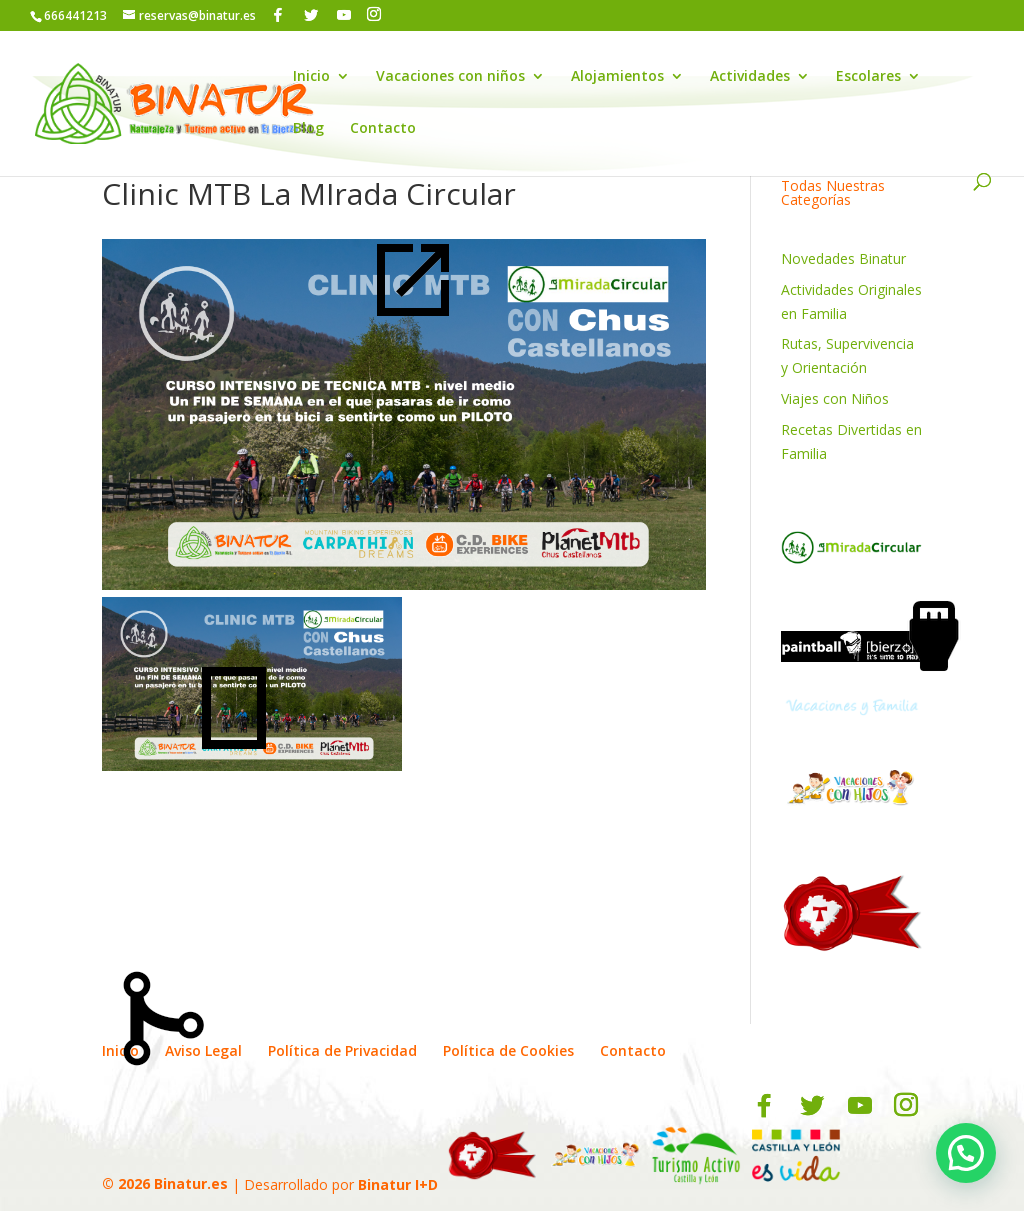  I want to click on merge branches in a git repository, so click(163, 1018).